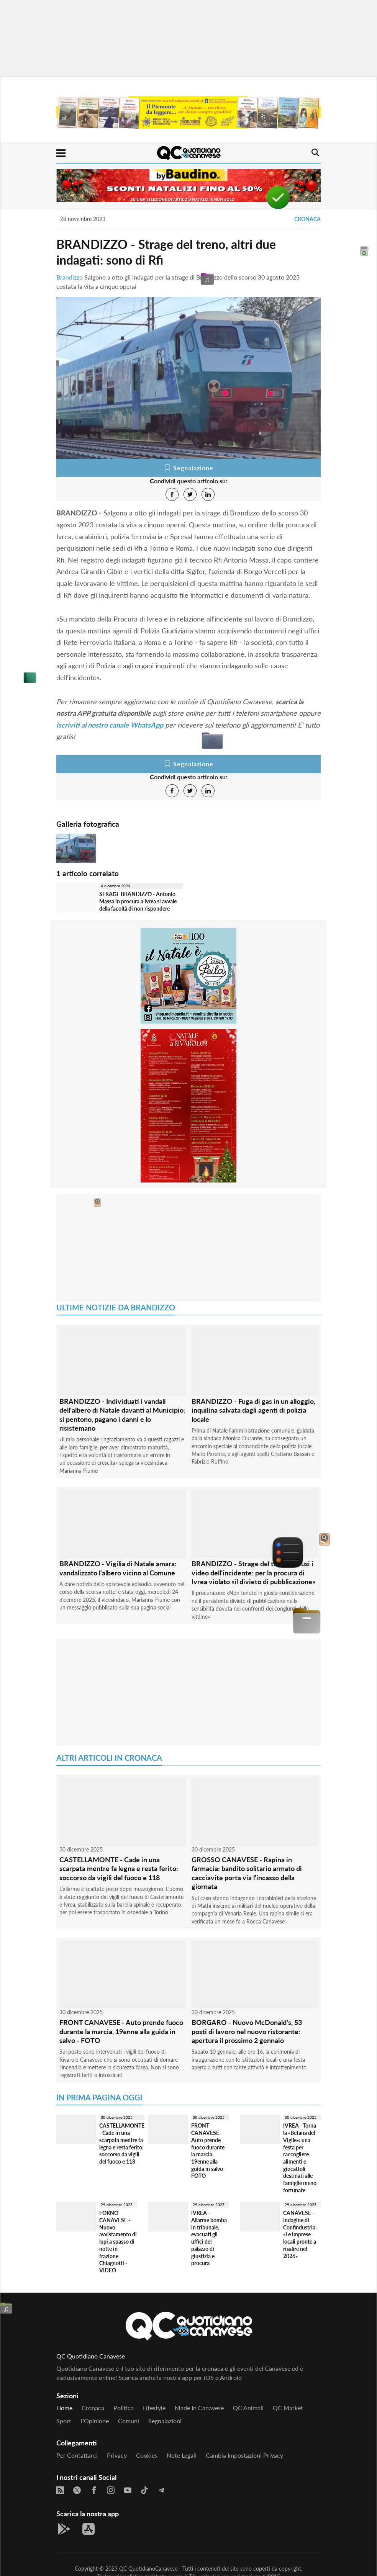 The image size is (377, 2576). Describe the element at coordinates (30, 677) in the screenshot. I see `access desktop folder or files` at that location.